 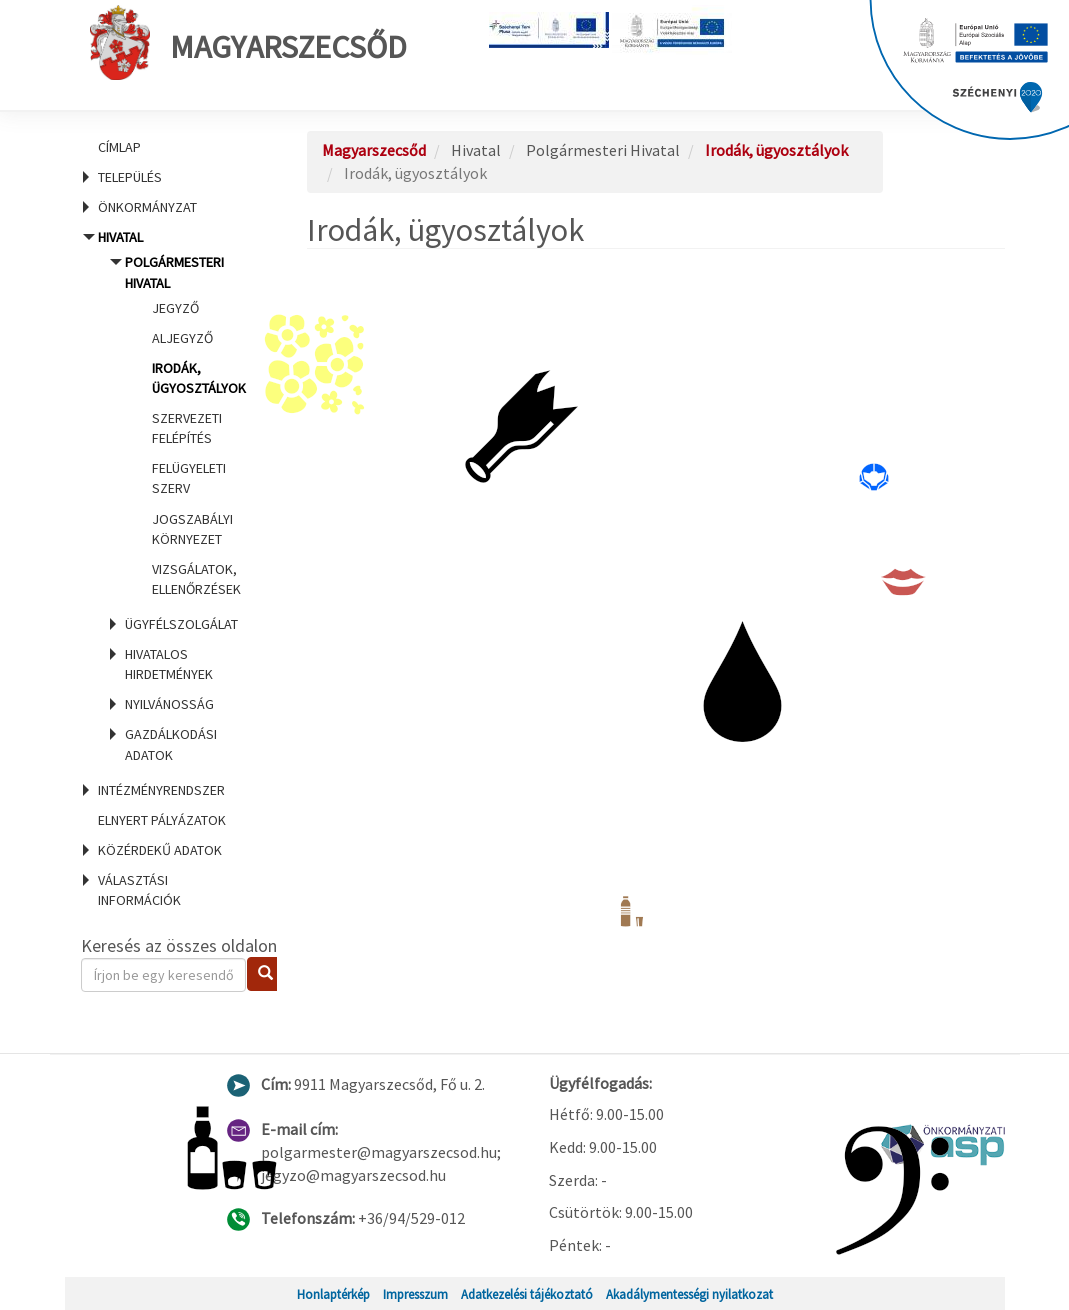 What do you see at coordinates (632, 911) in the screenshot?
I see `track your daily water intake` at bounding box center [632, 911].